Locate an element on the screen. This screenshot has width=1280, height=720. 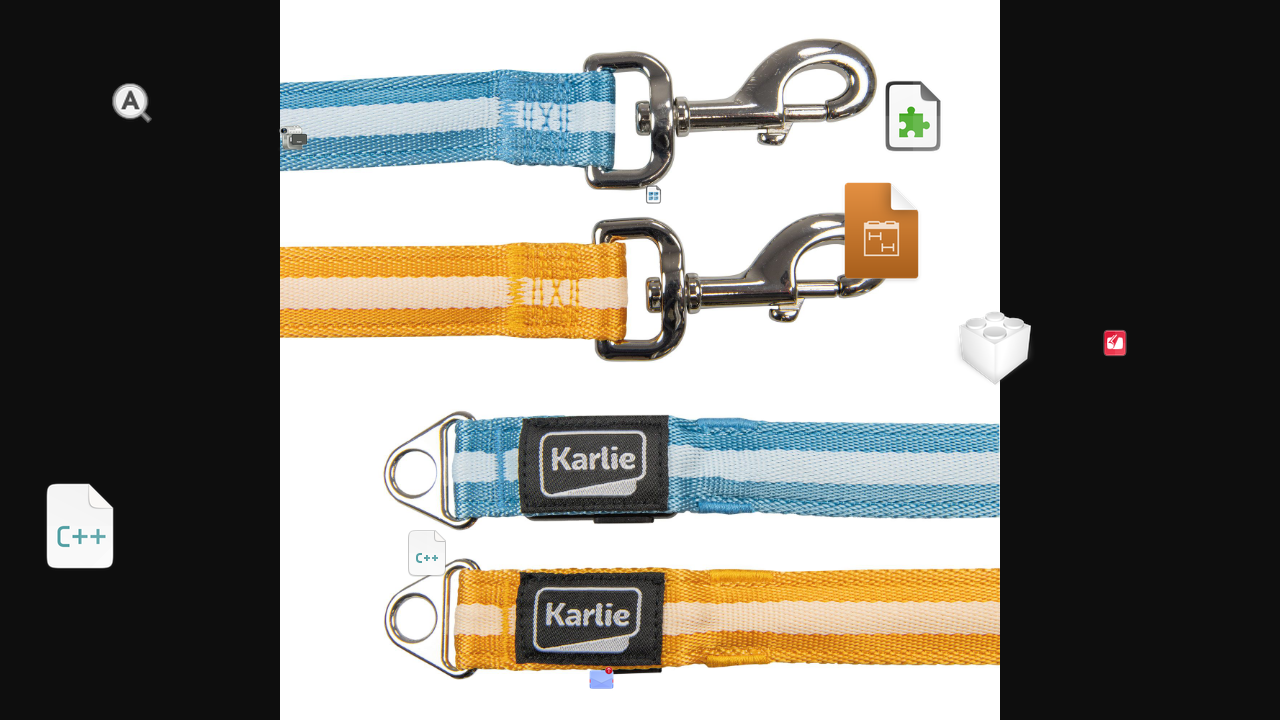
open an eps vector file is located at coordinates (1115, 343).